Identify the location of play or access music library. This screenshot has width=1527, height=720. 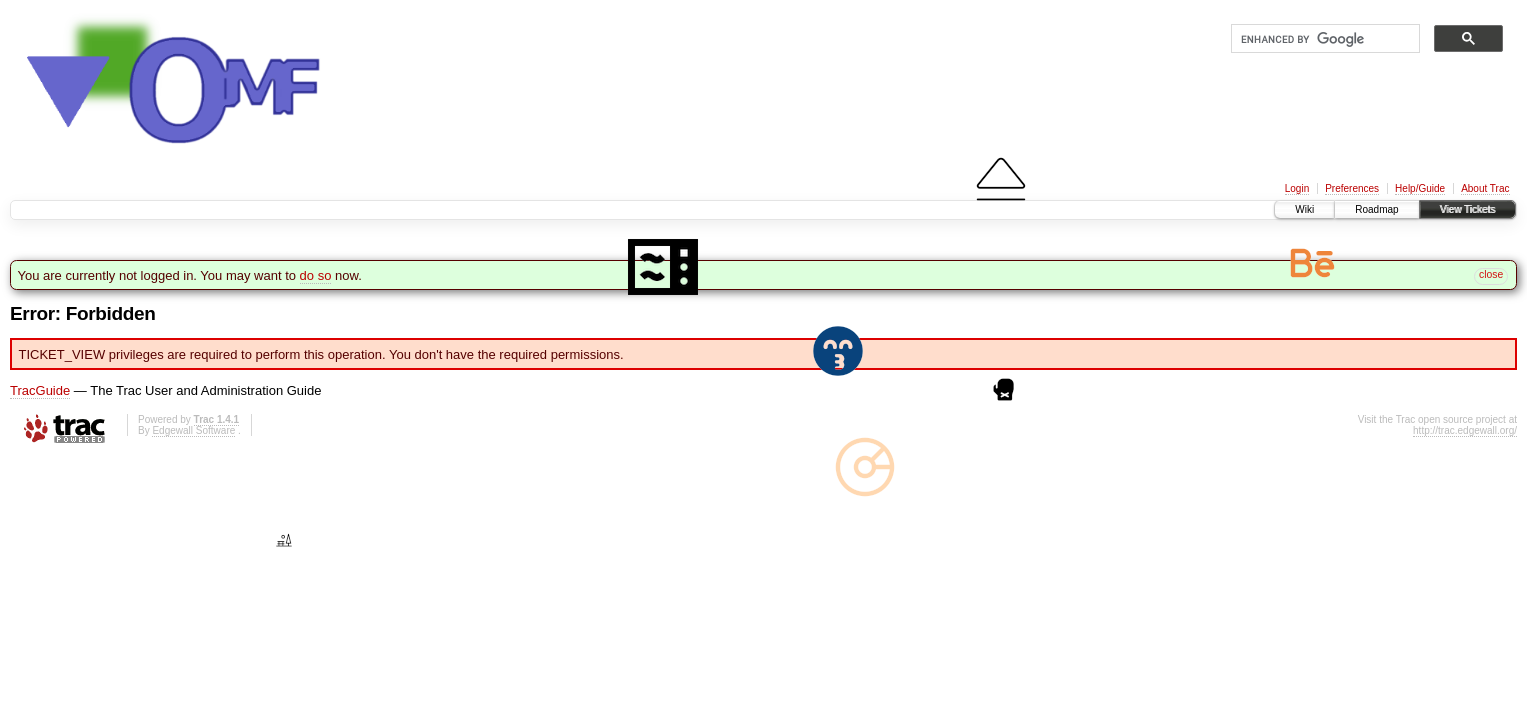
(865, 467).